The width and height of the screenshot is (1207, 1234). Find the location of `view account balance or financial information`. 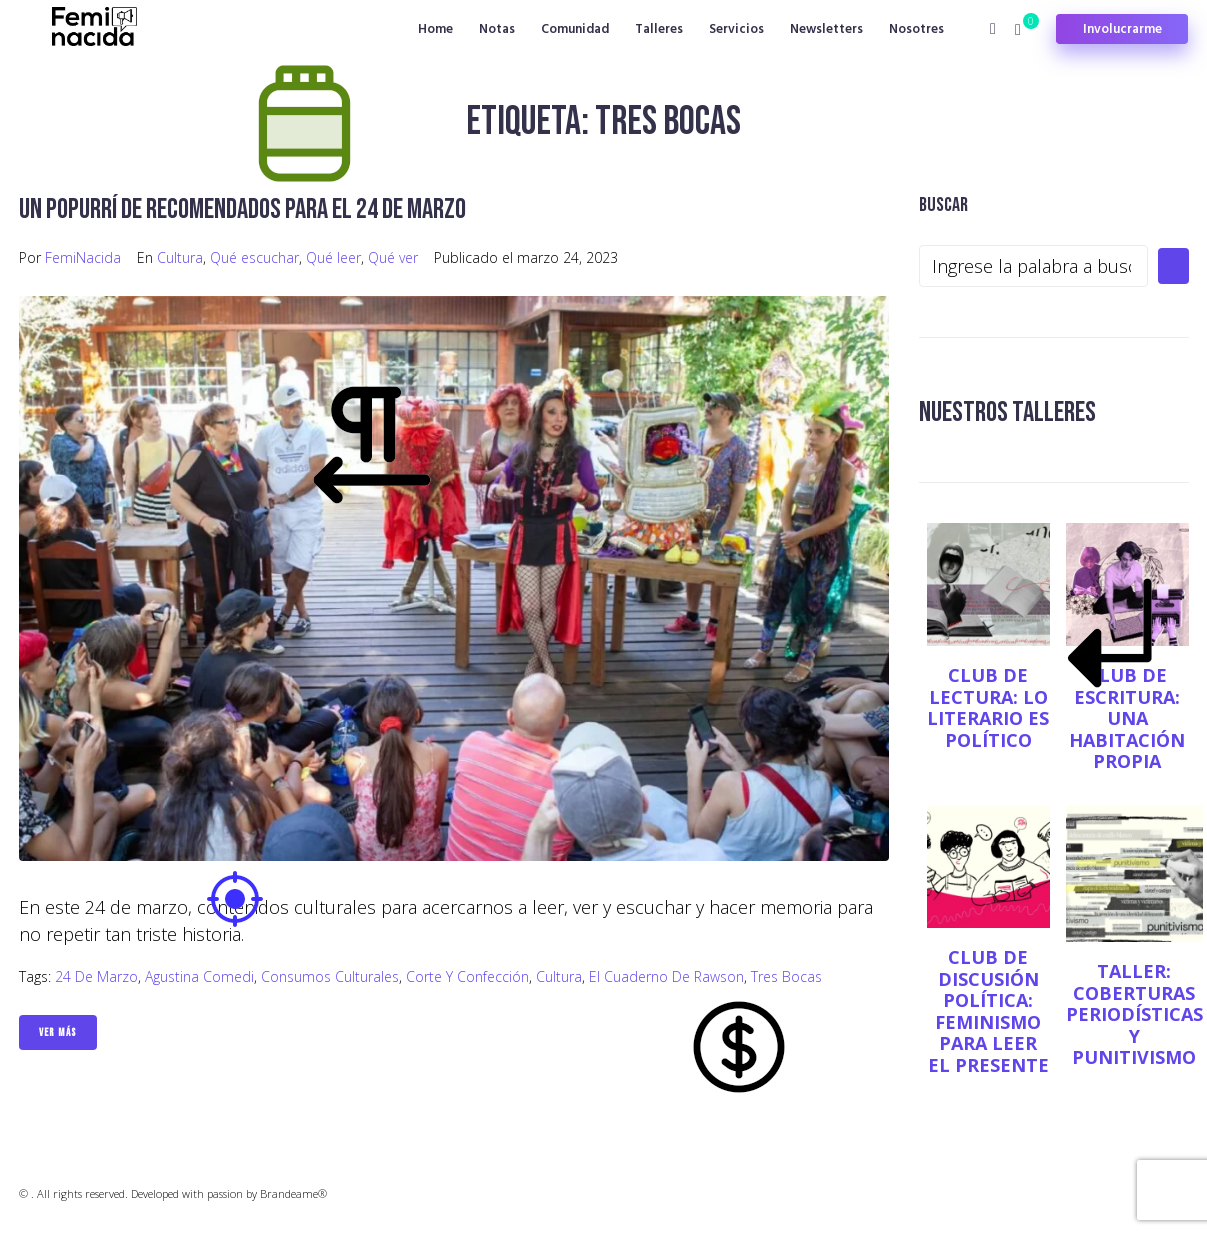

view account balance or financial information is located at coordinates (739, 1047).